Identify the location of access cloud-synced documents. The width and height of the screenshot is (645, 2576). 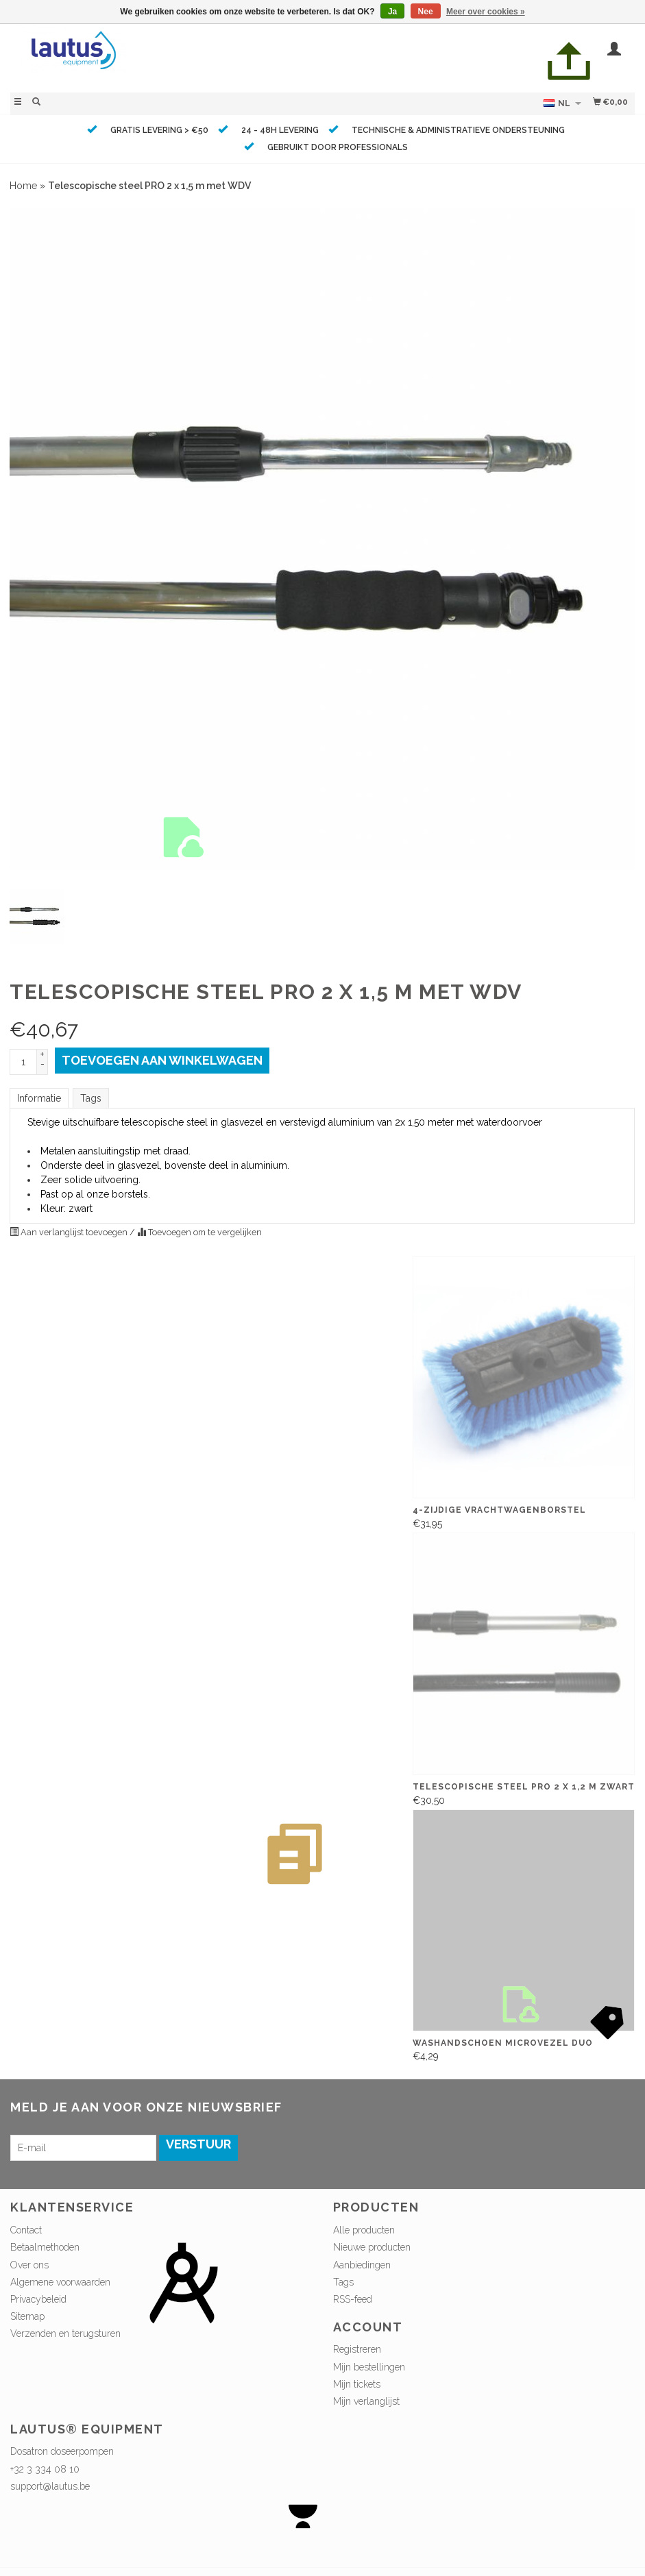
(182, 837).